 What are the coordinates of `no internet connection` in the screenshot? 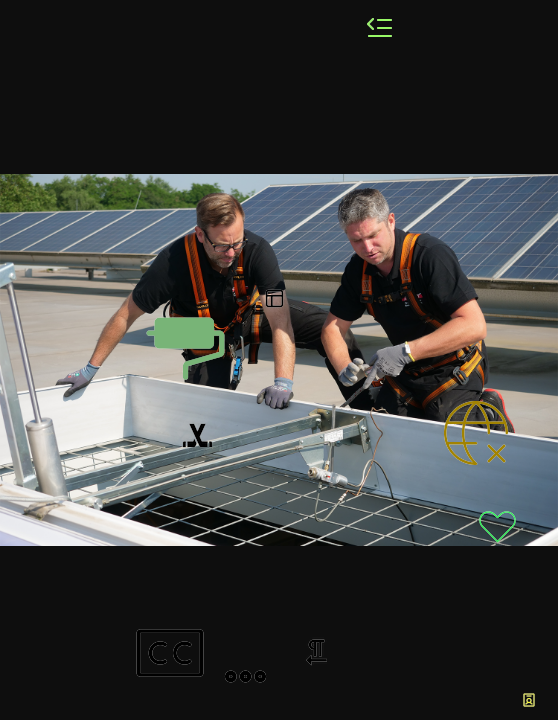 It's located at (476, 433).